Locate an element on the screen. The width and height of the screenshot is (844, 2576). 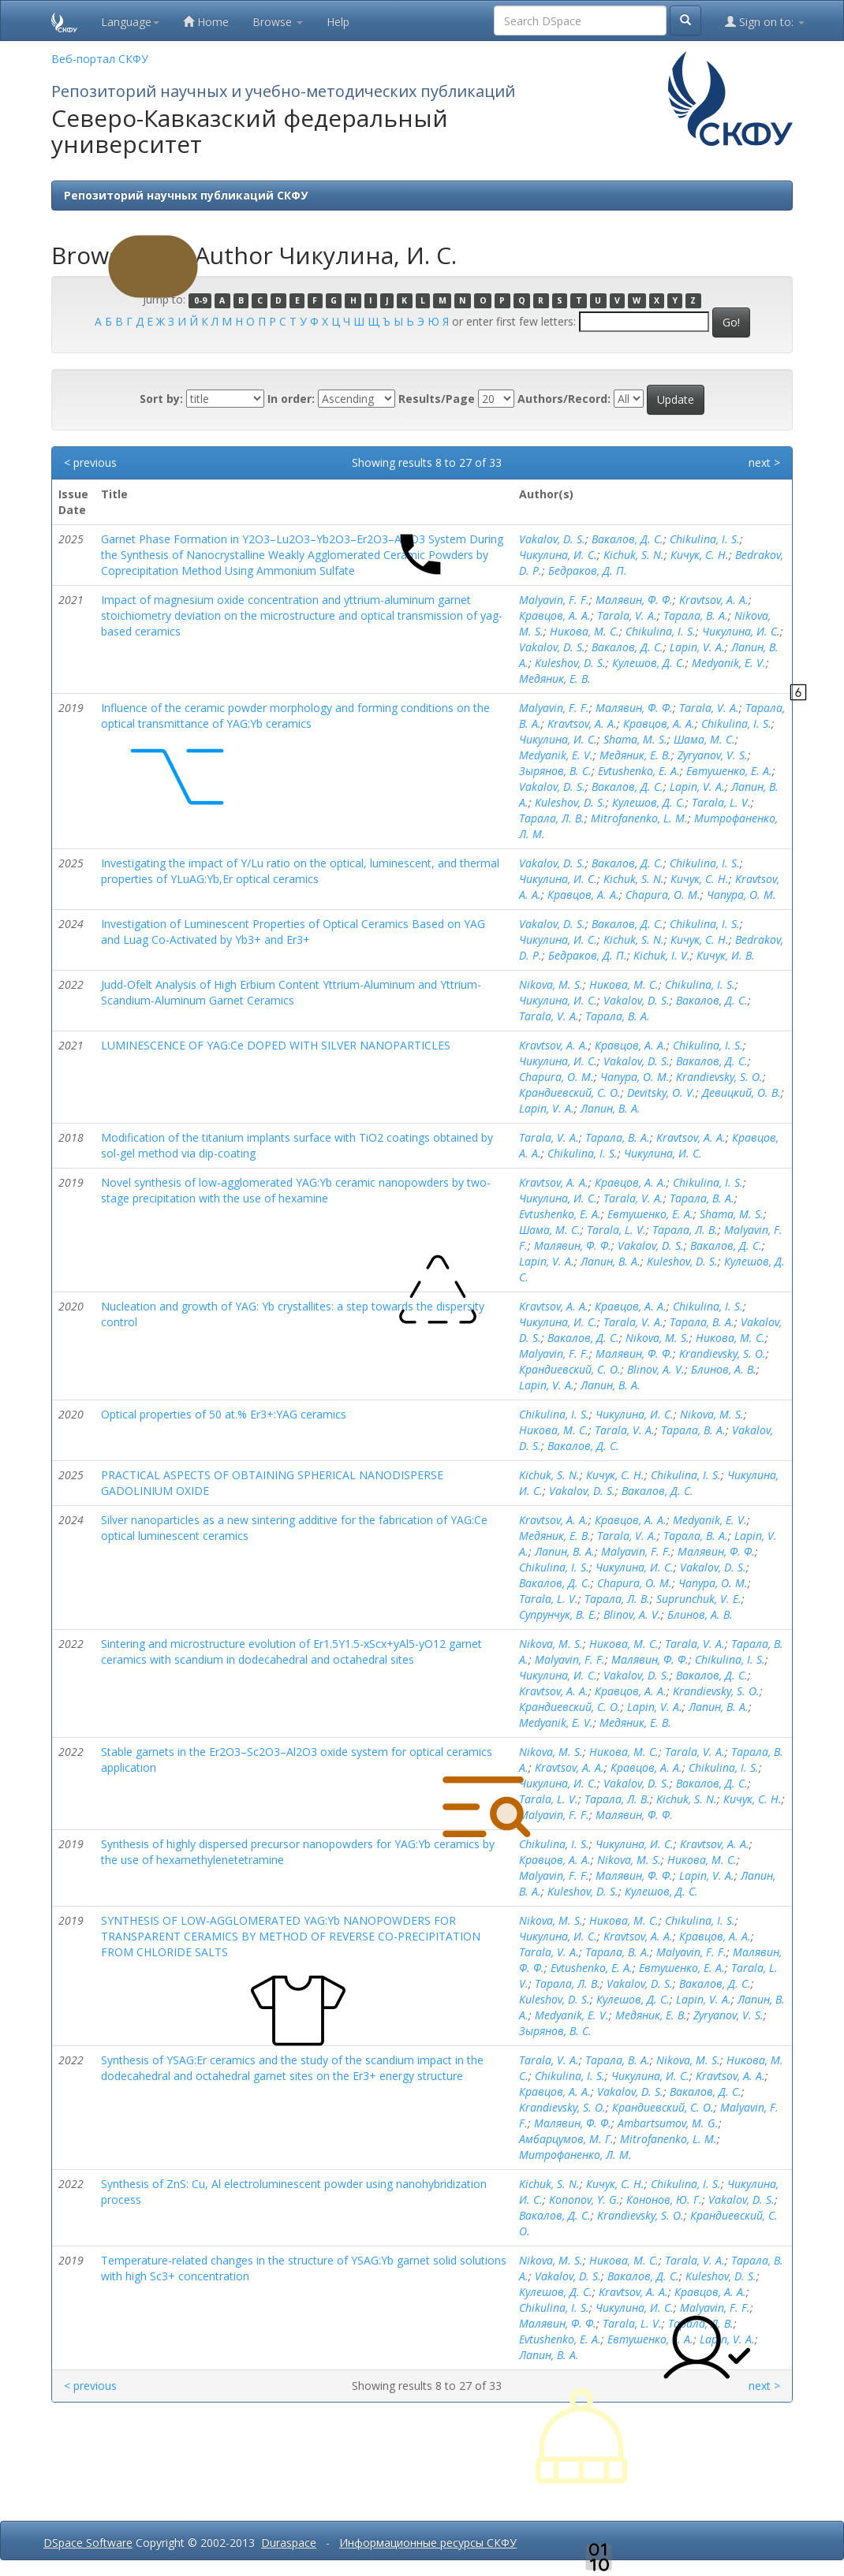
access medication or pharmacy features is located at coordinates (153, 267).